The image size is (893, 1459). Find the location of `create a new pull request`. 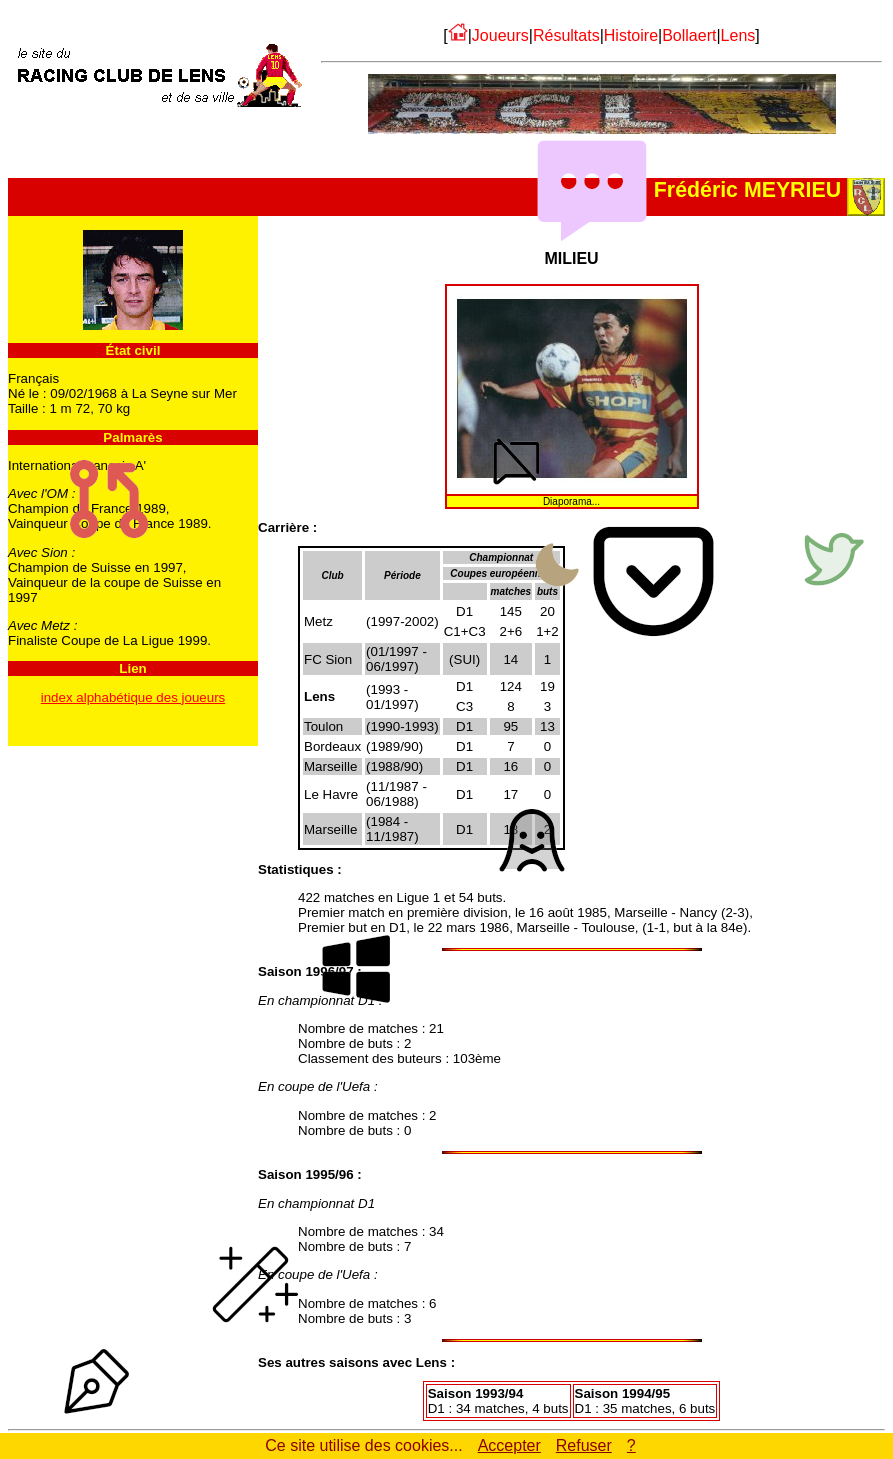

create a new pull request is located at coordinates (106, 499).